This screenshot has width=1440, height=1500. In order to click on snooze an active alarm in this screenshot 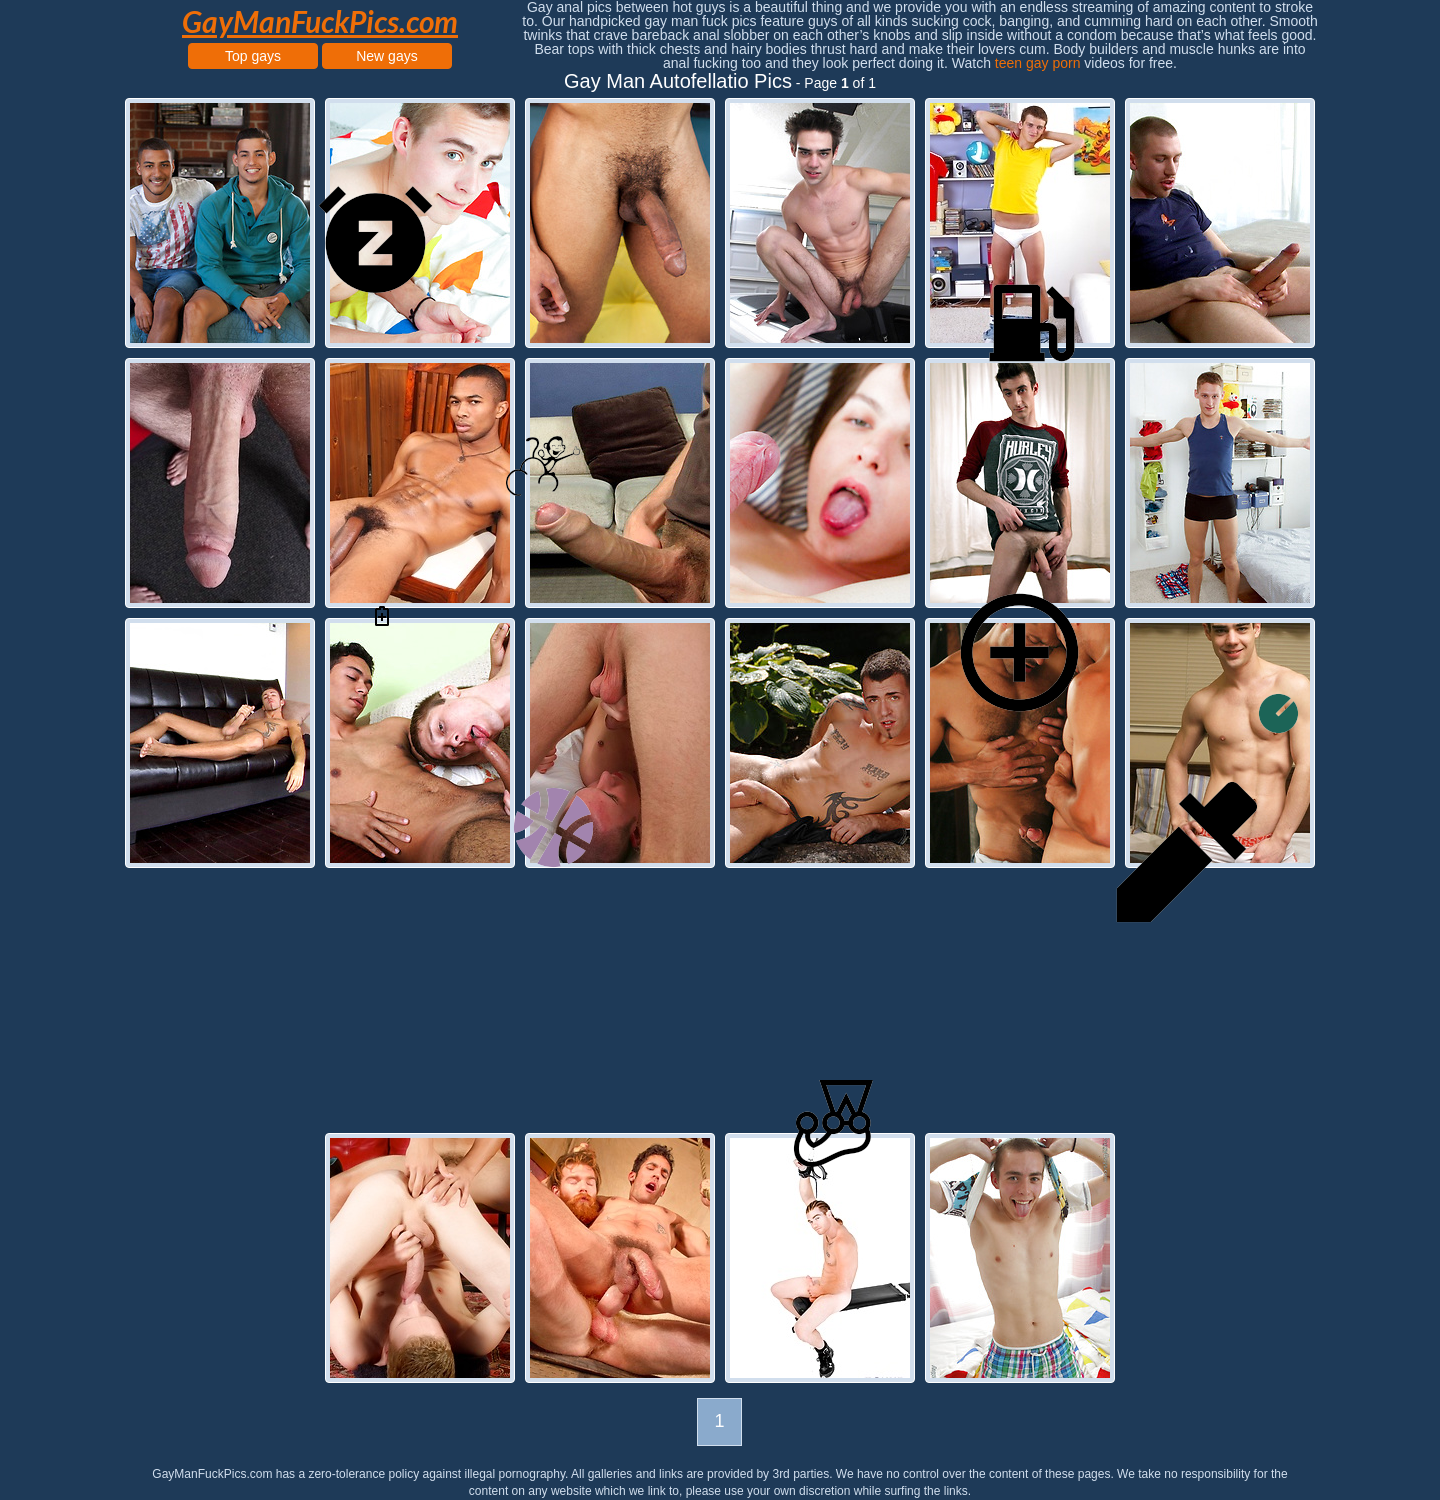, I will do `click(375, 237)`.